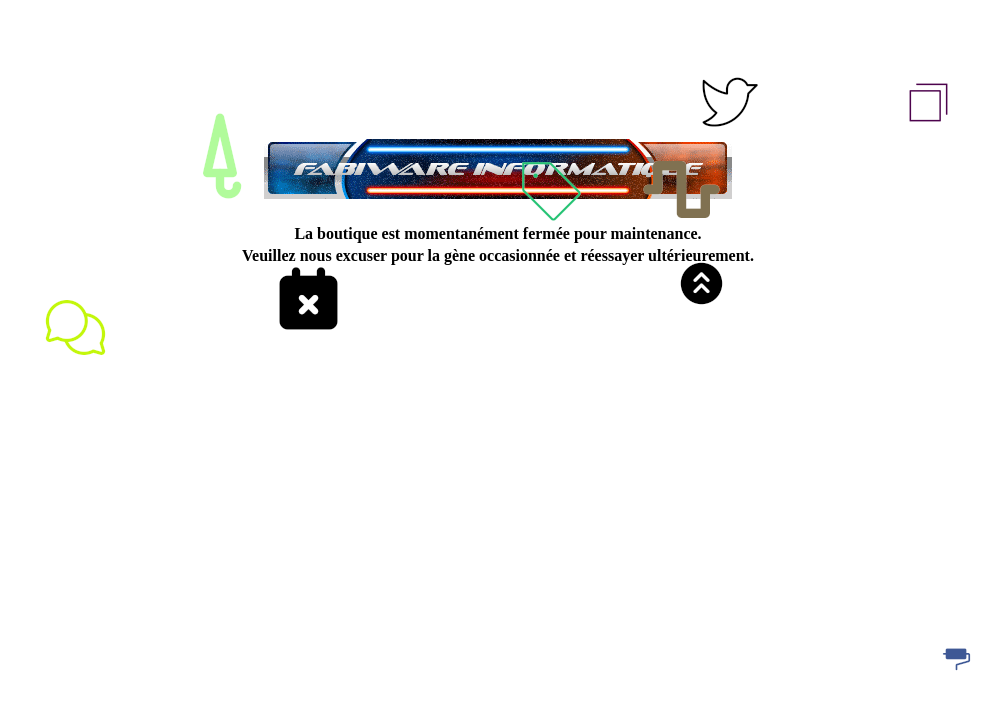 This screenshot has width=996, height=720. Describe the element at coordinates (928, 102) in the screenshot. I see `copy to clipboard` at that location.